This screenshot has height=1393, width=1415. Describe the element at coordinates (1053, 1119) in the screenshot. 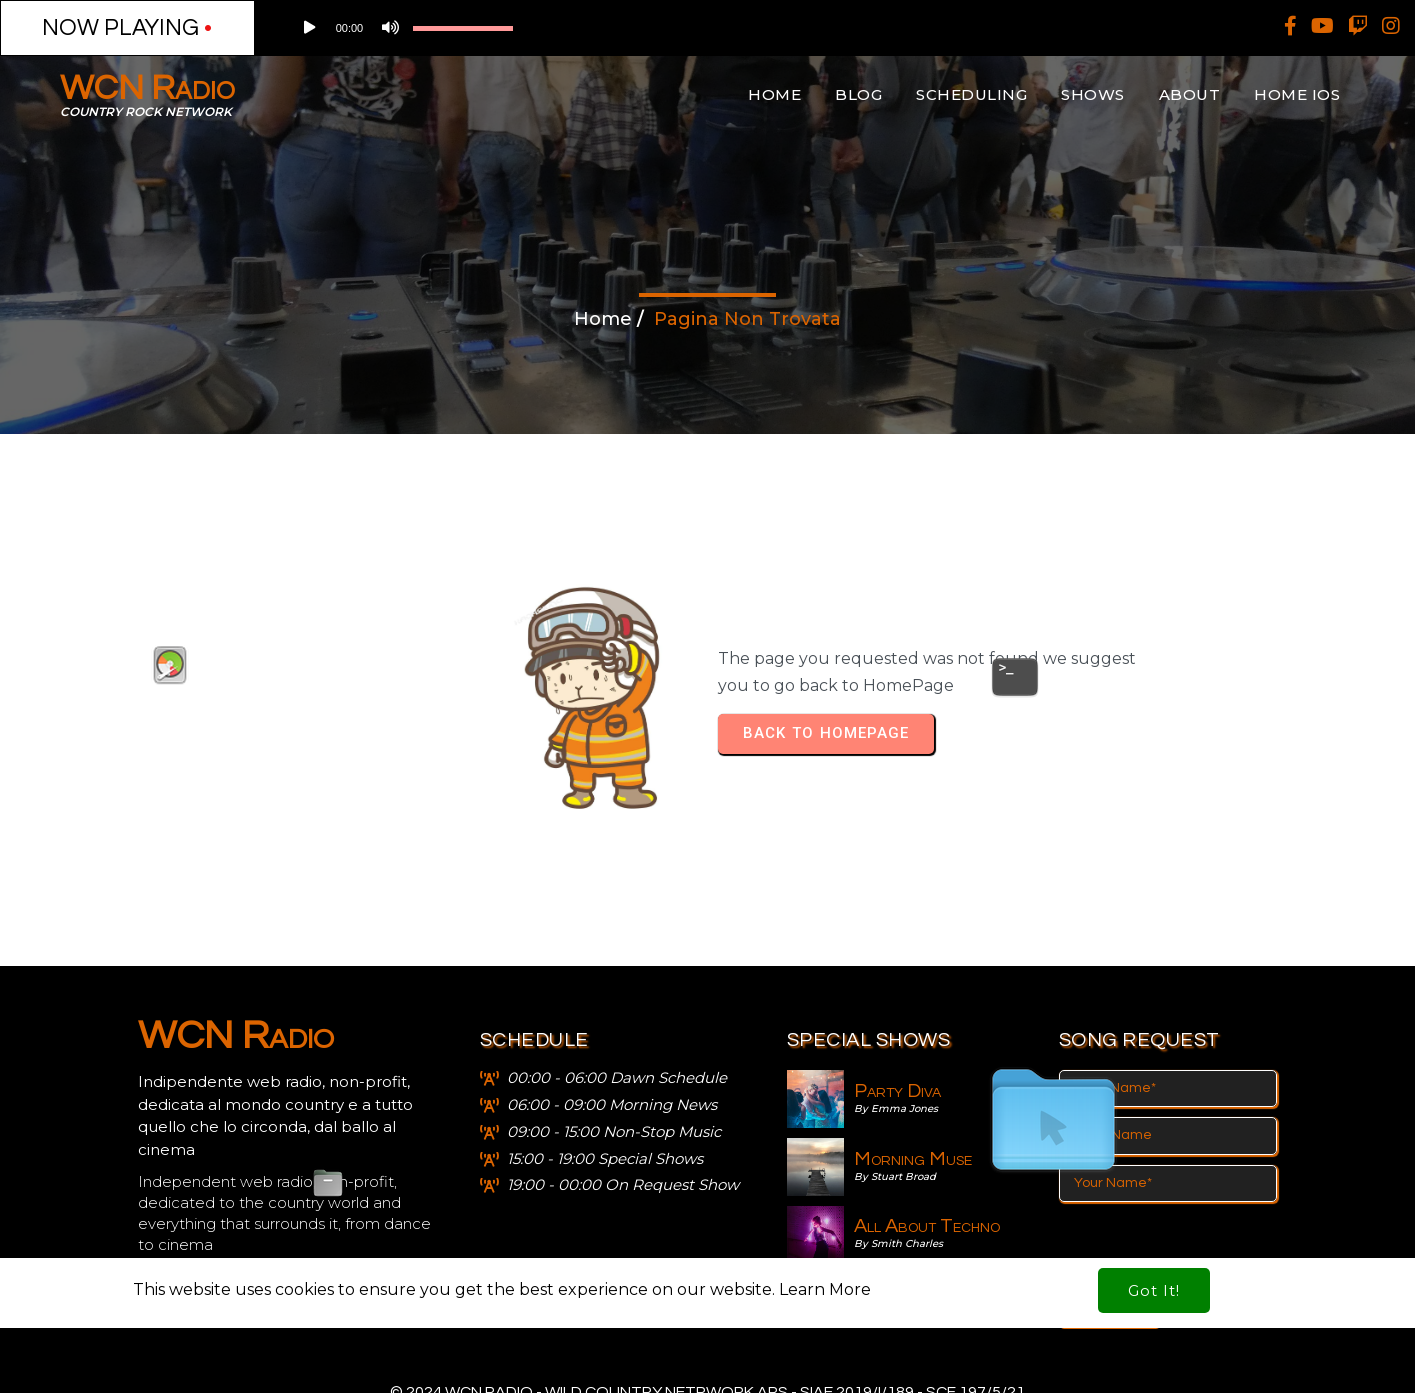

I see `open krusader file manager` at that location.